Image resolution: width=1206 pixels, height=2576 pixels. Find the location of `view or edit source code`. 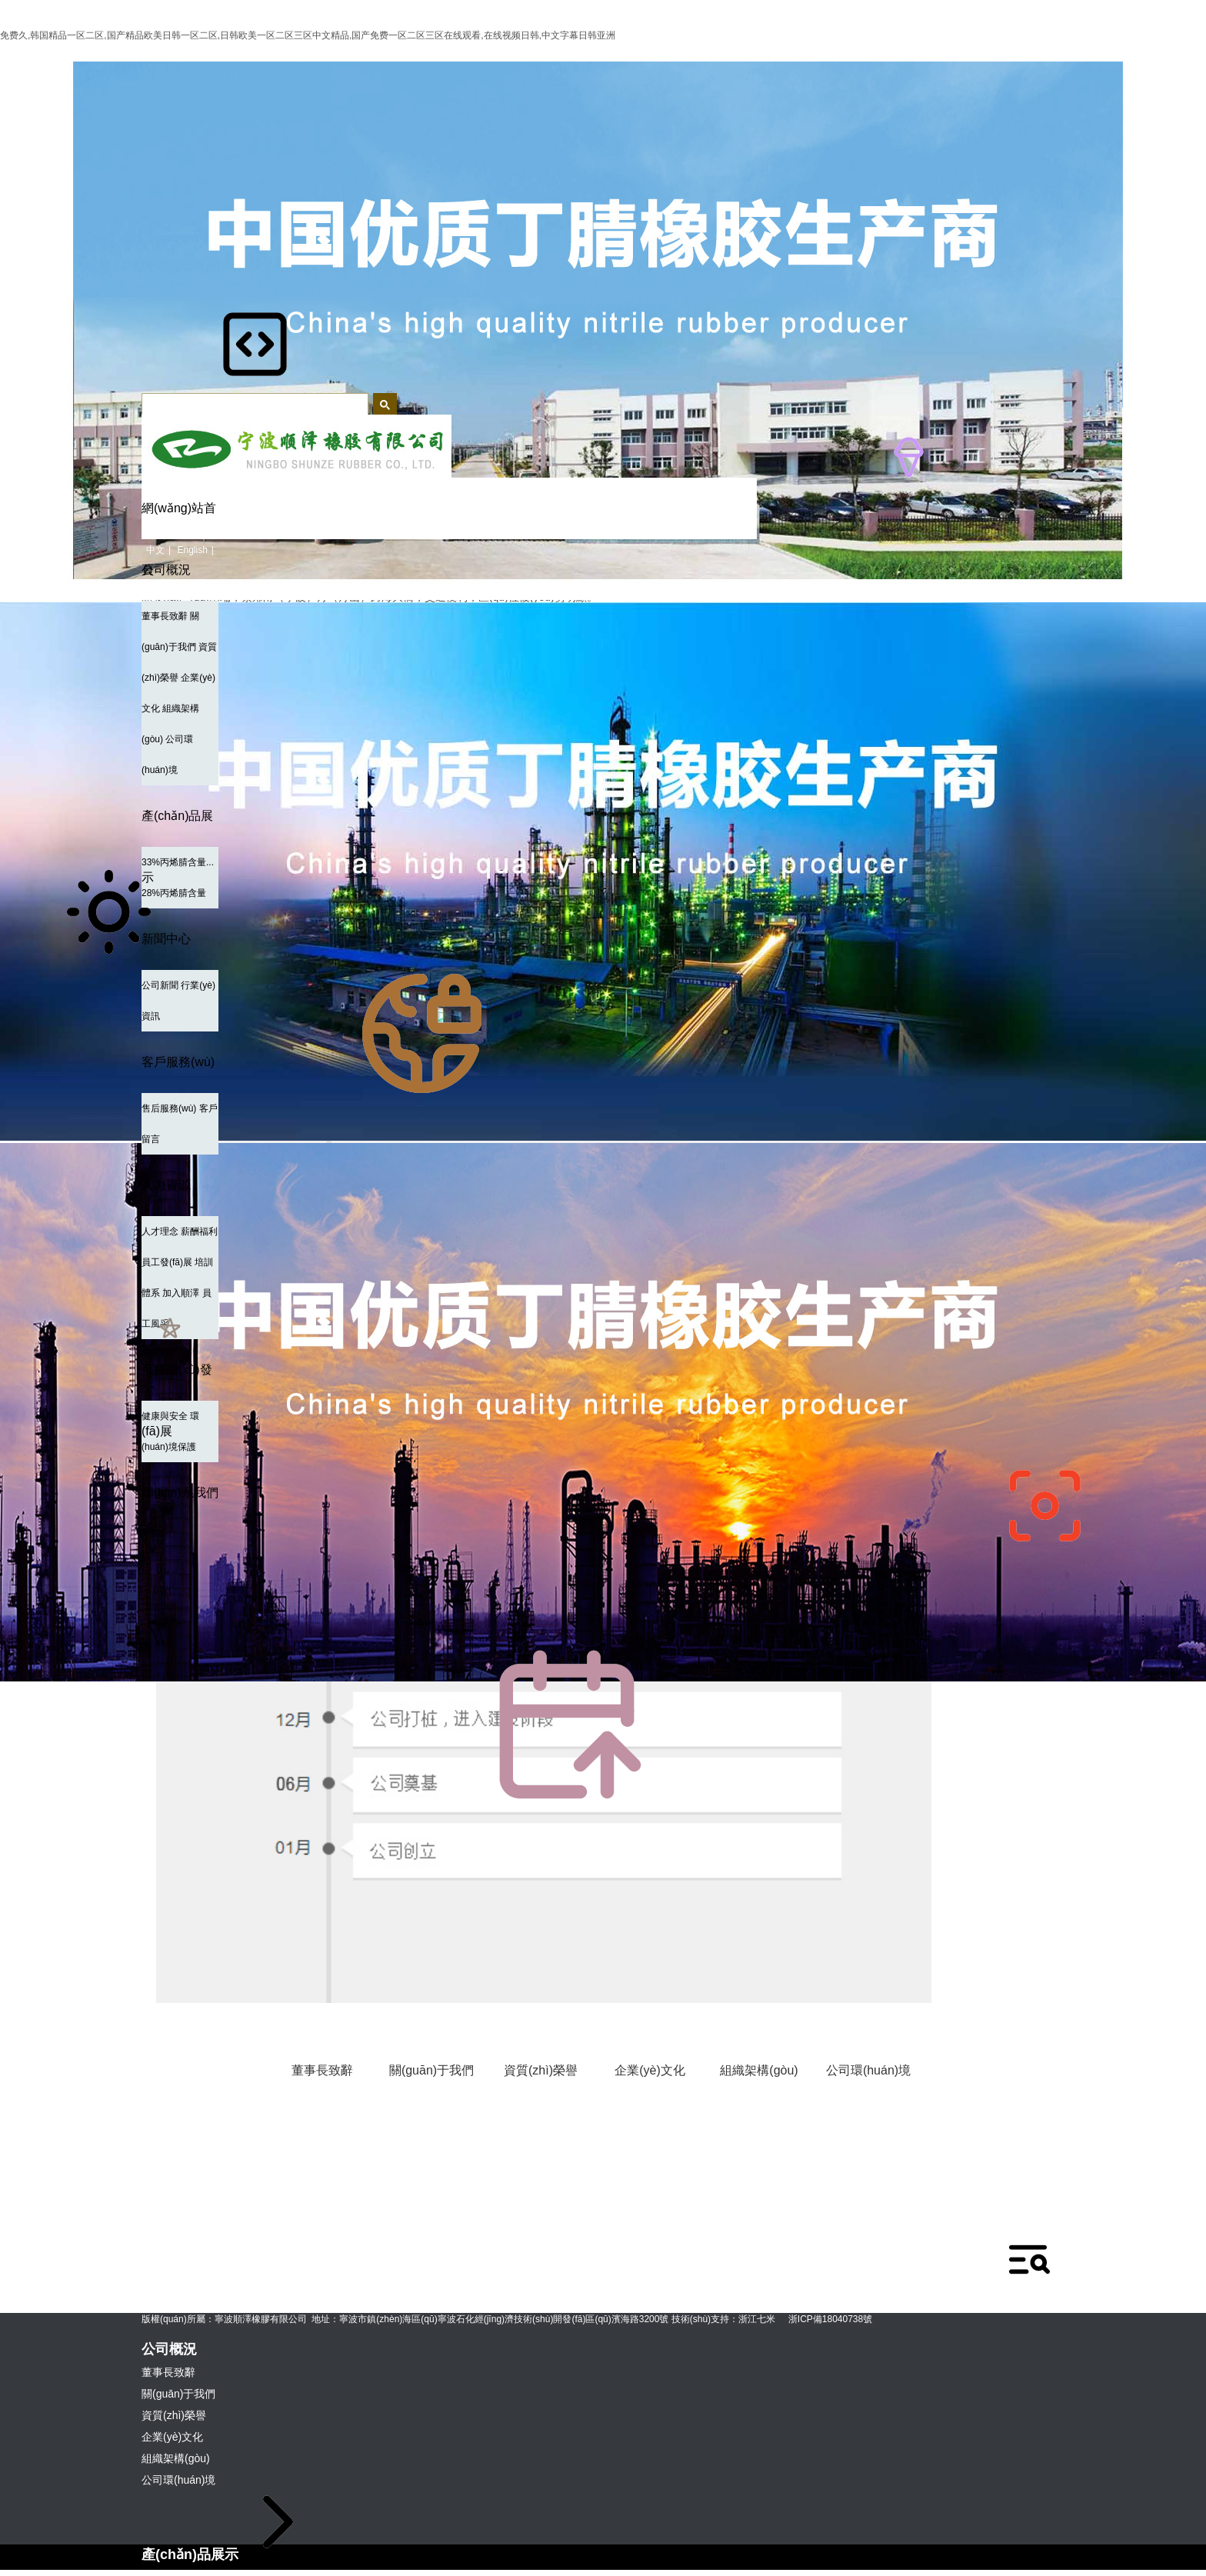

view or edit source code is located at coordinates (255, 344).